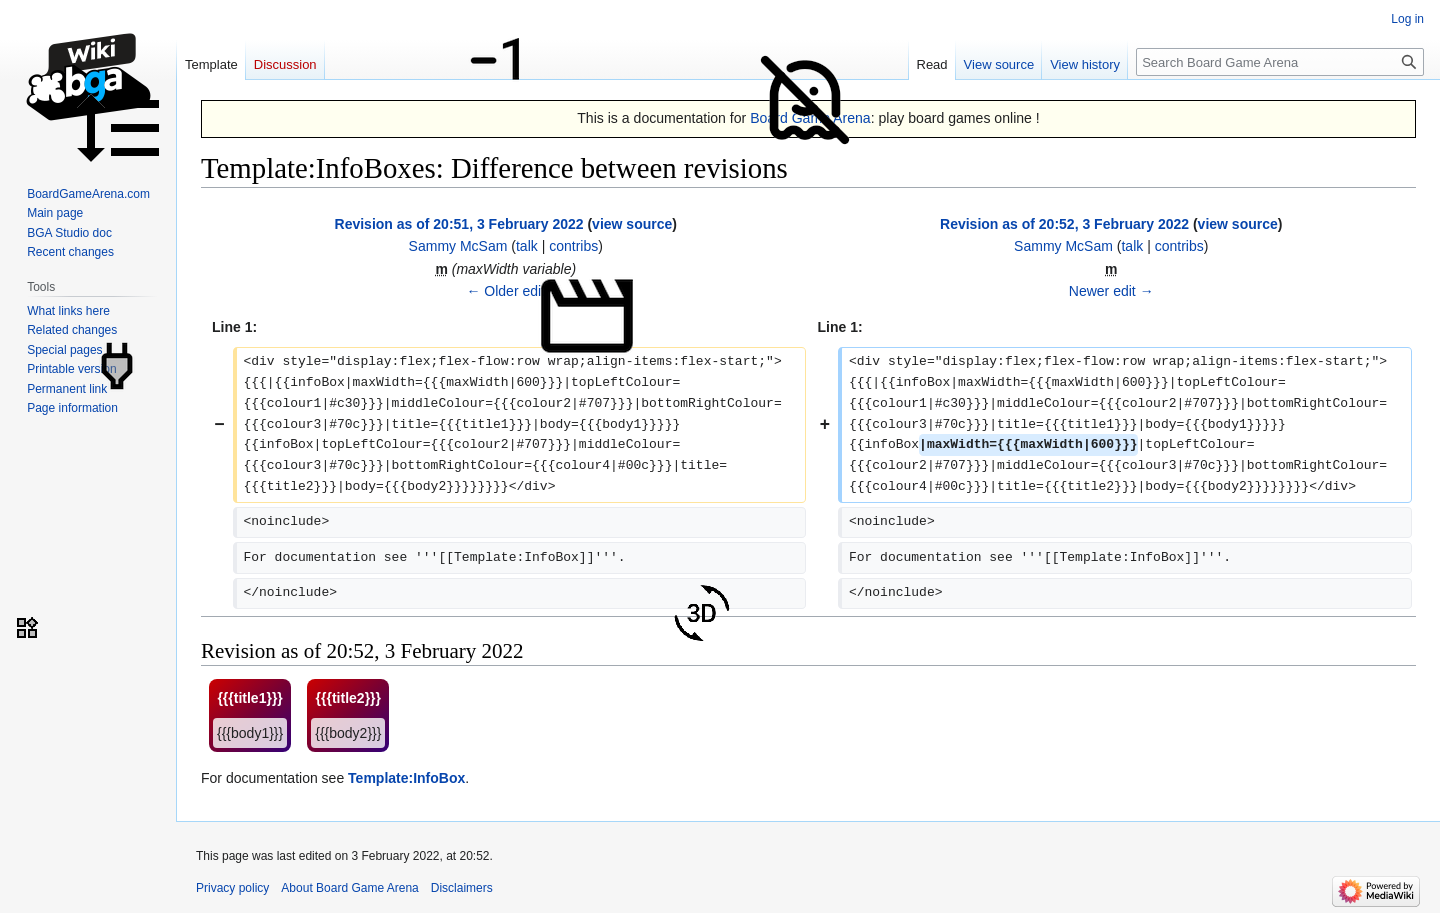 The width and height of the screenshot is (1440, 913). I want to click on disable ghost mode or incognito browsing, so click(805, 100).